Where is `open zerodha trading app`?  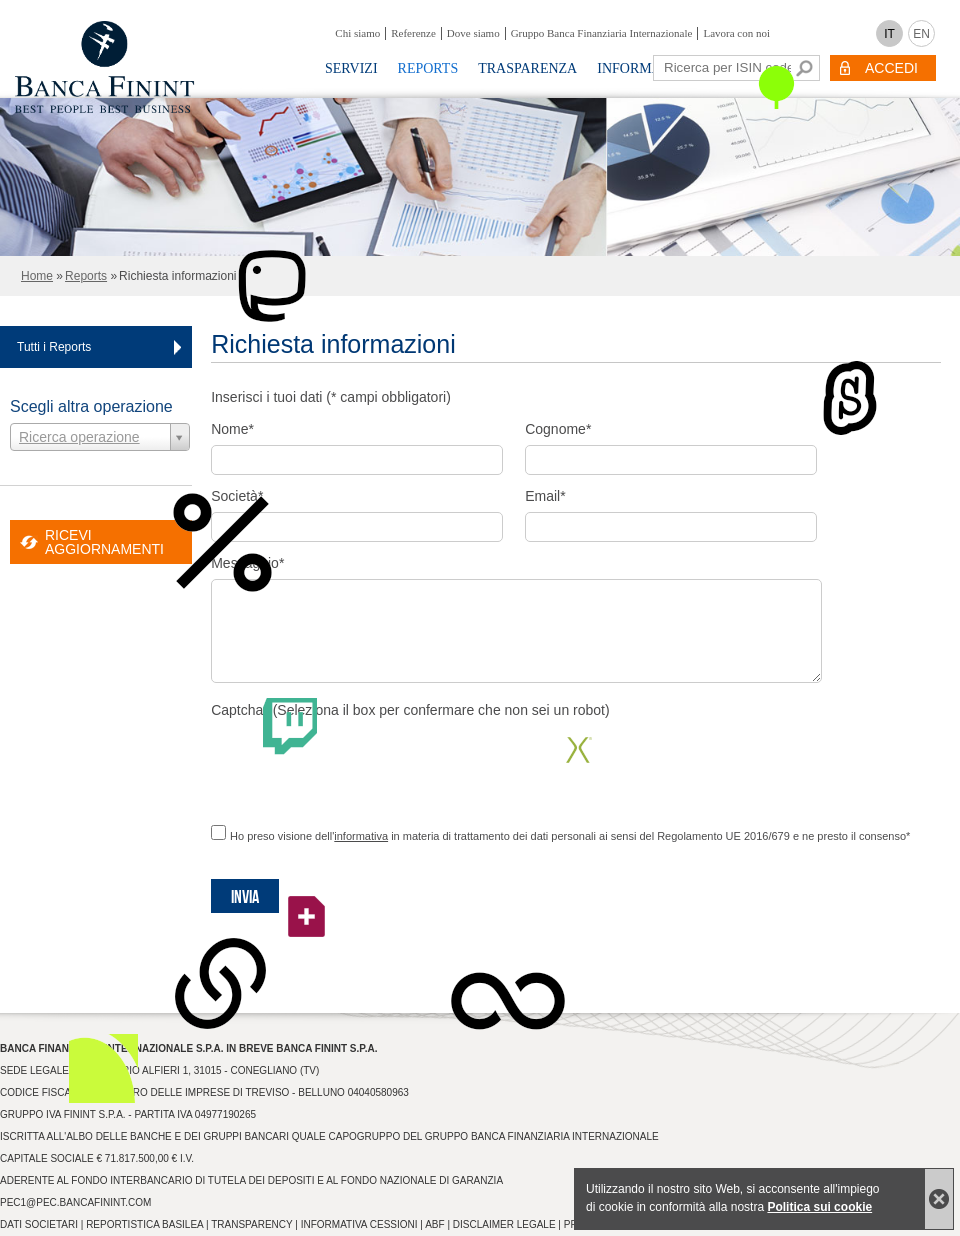 open zerodha trading app is located at coordinates (103, 1068).